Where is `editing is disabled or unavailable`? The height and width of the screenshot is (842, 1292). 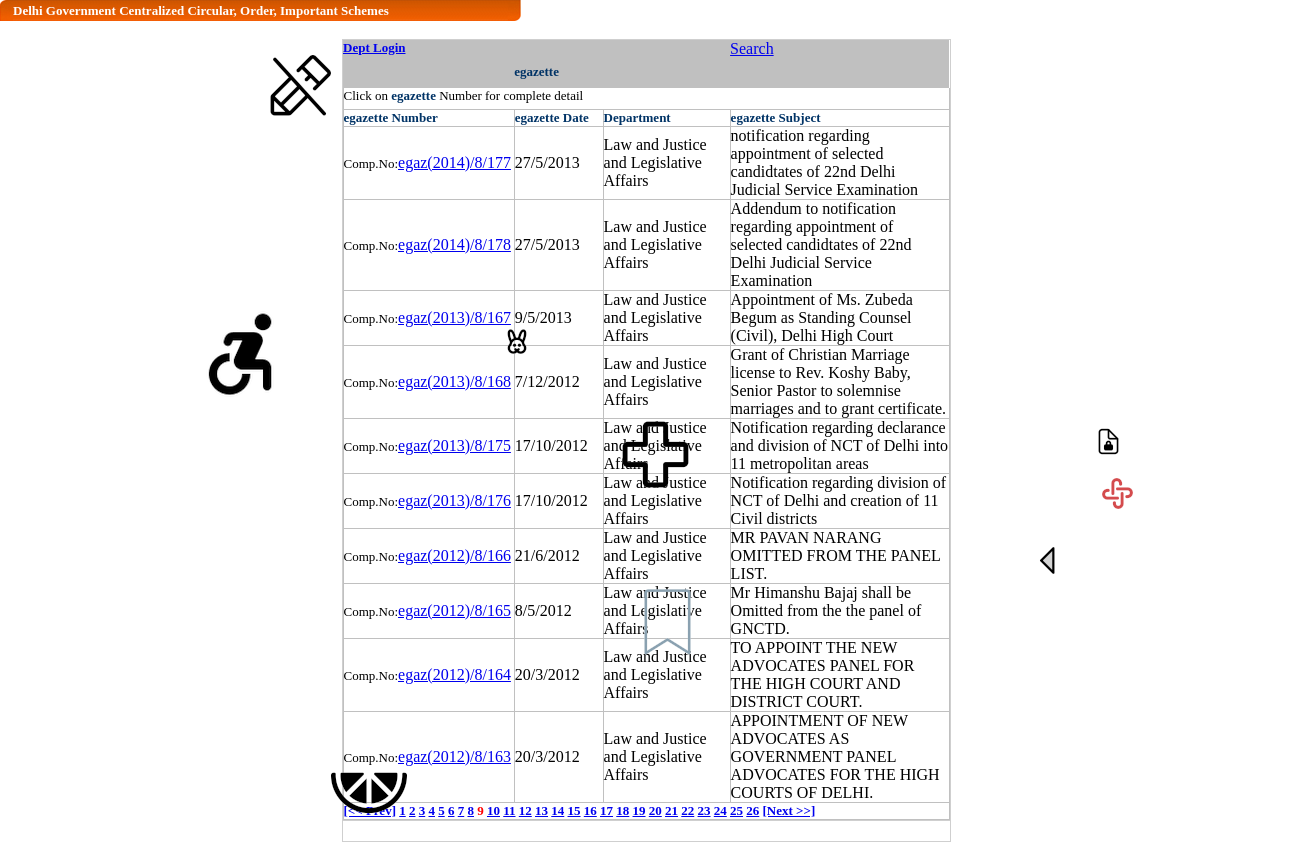
editing is disabled or unavailable is located at coordinates (299, 86).